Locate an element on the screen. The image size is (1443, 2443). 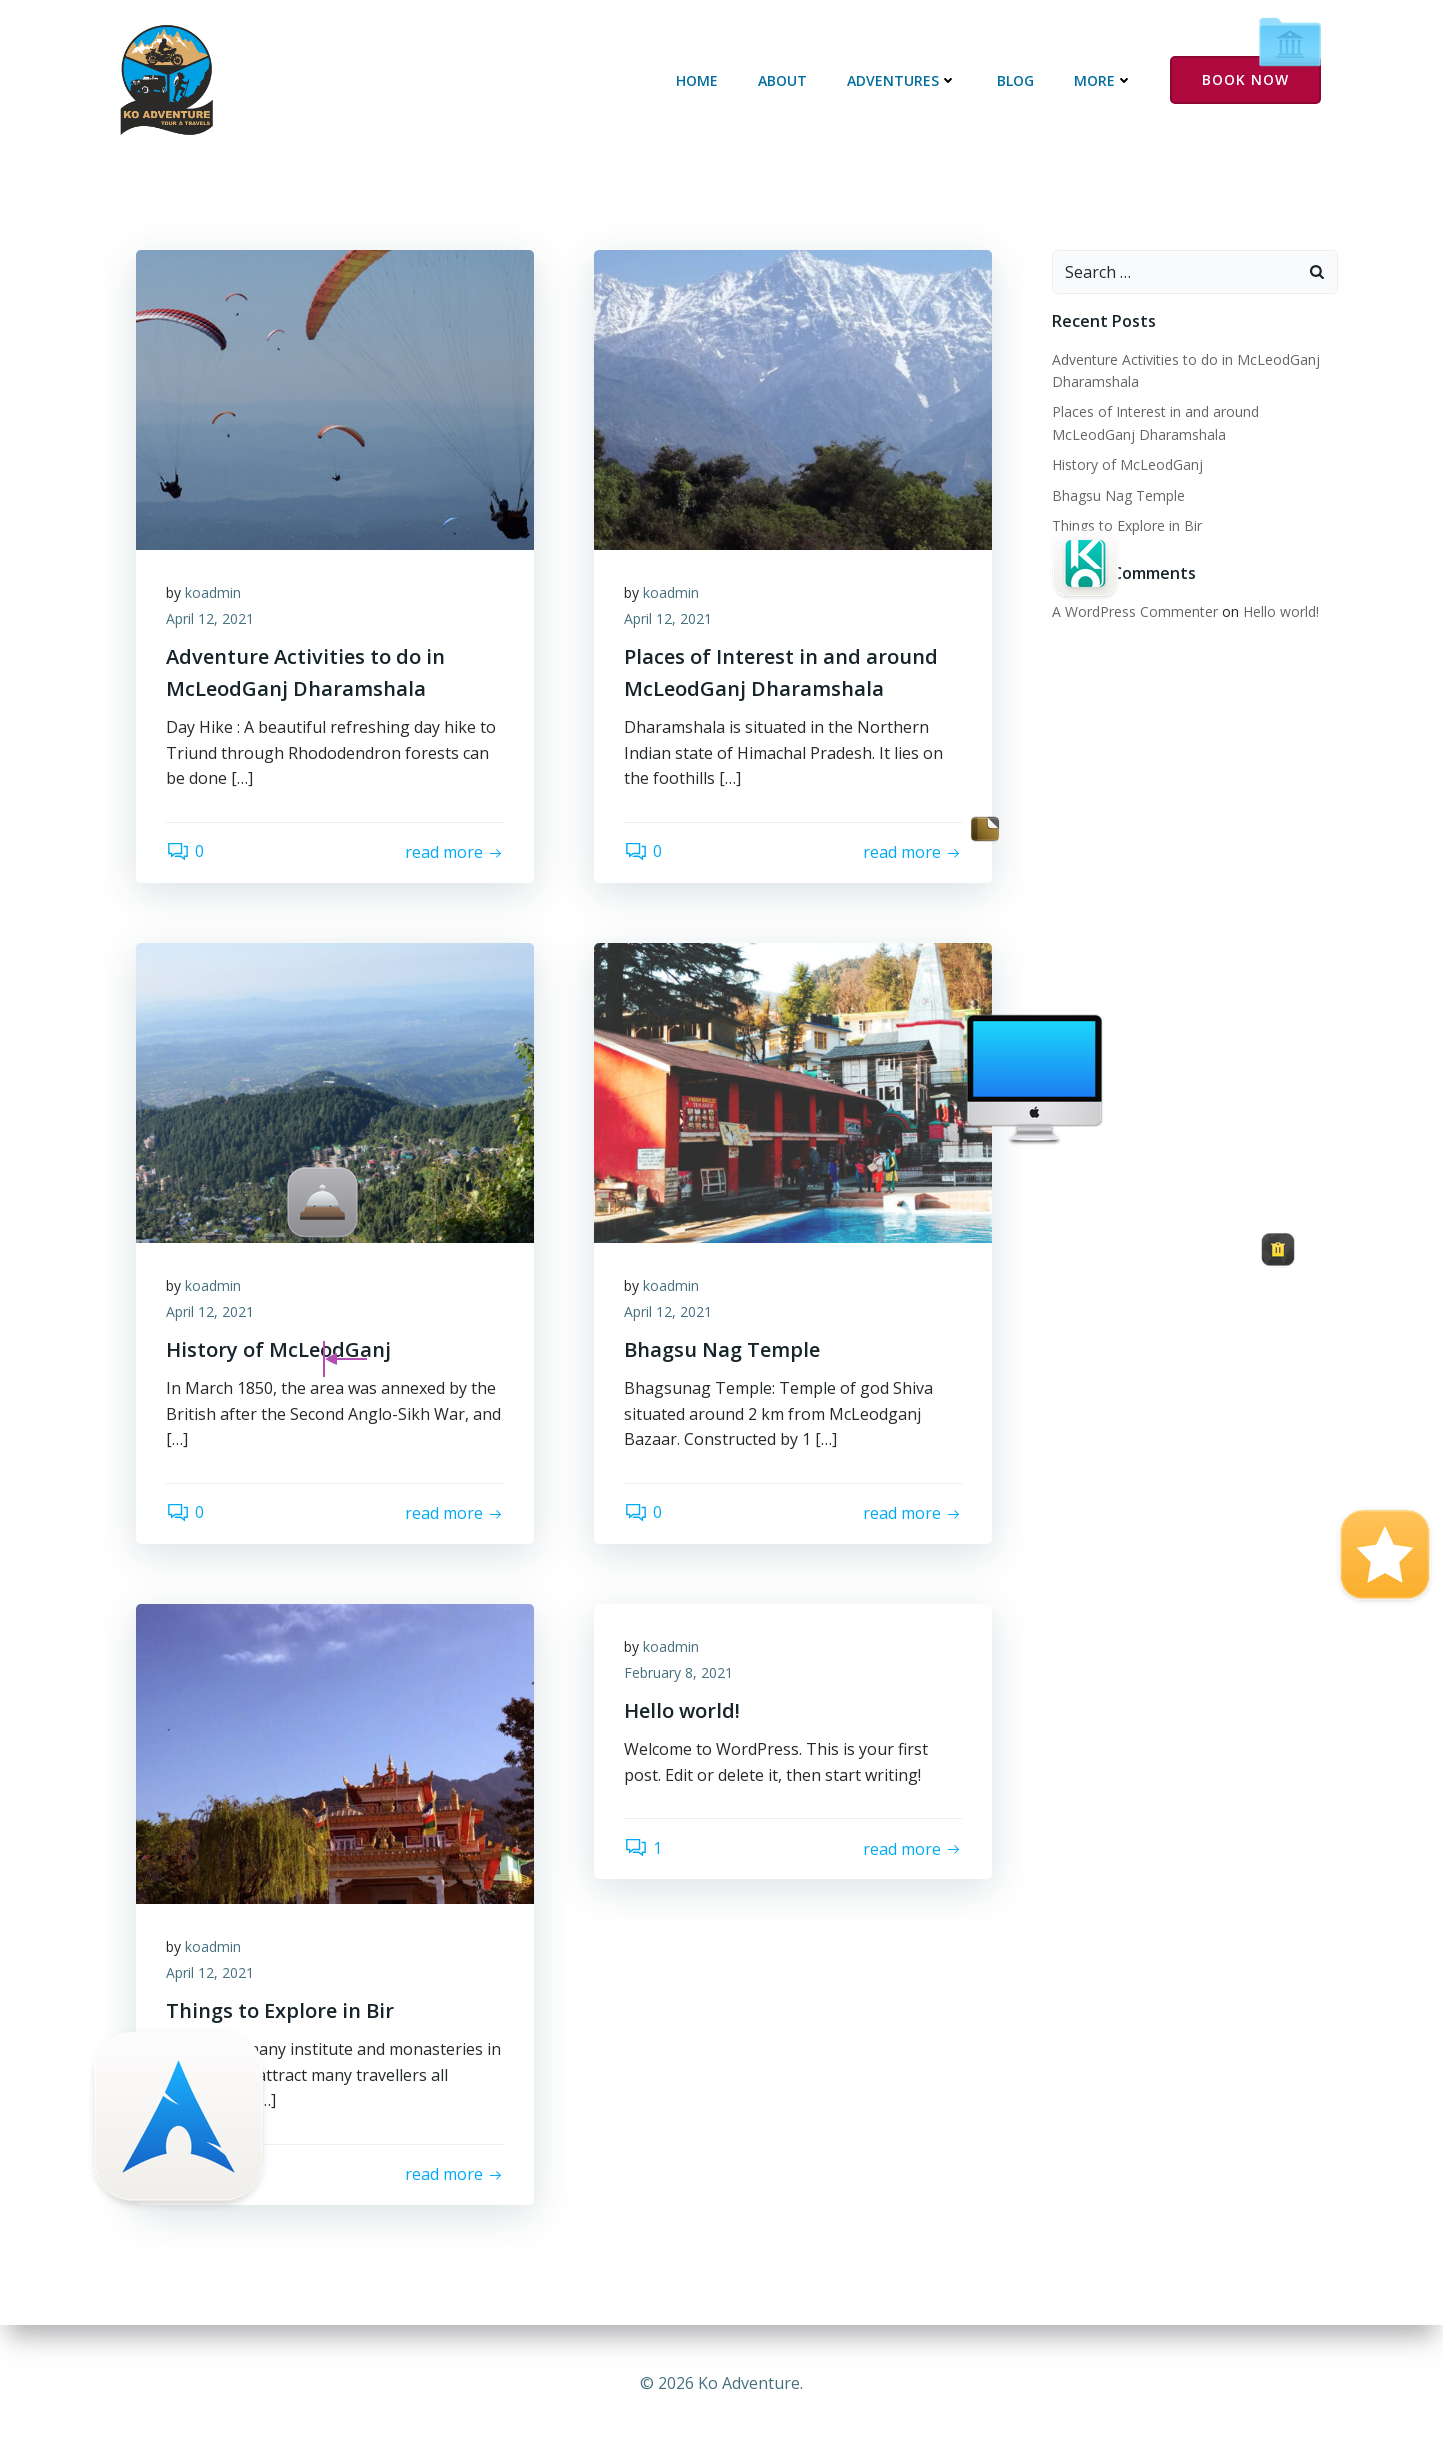
access system services preferences is located at coordinates (322, 1203).